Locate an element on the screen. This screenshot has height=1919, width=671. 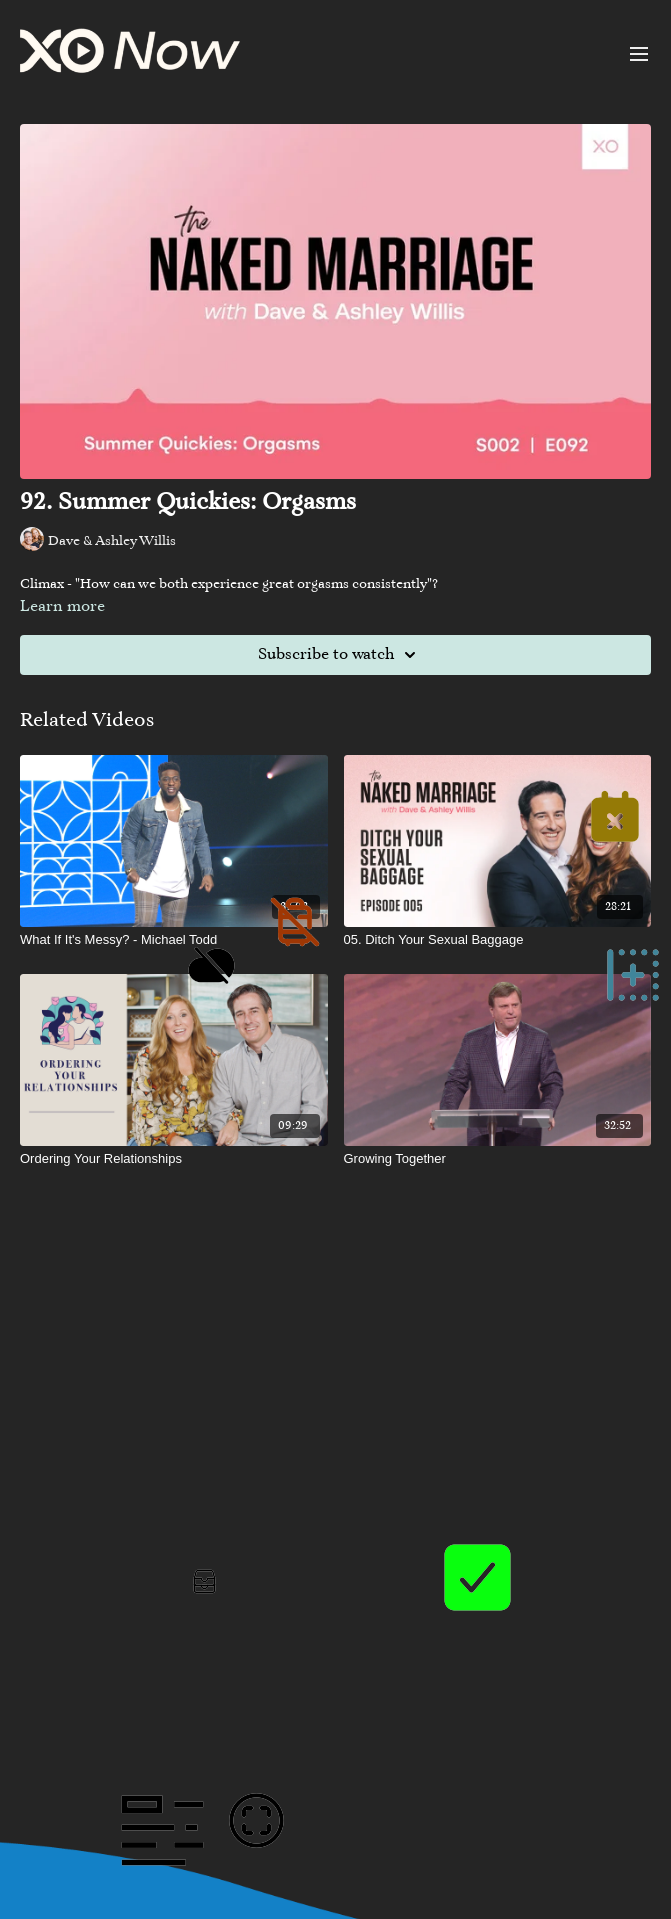
select or confirm an option is located at coordinates (477, 1577).